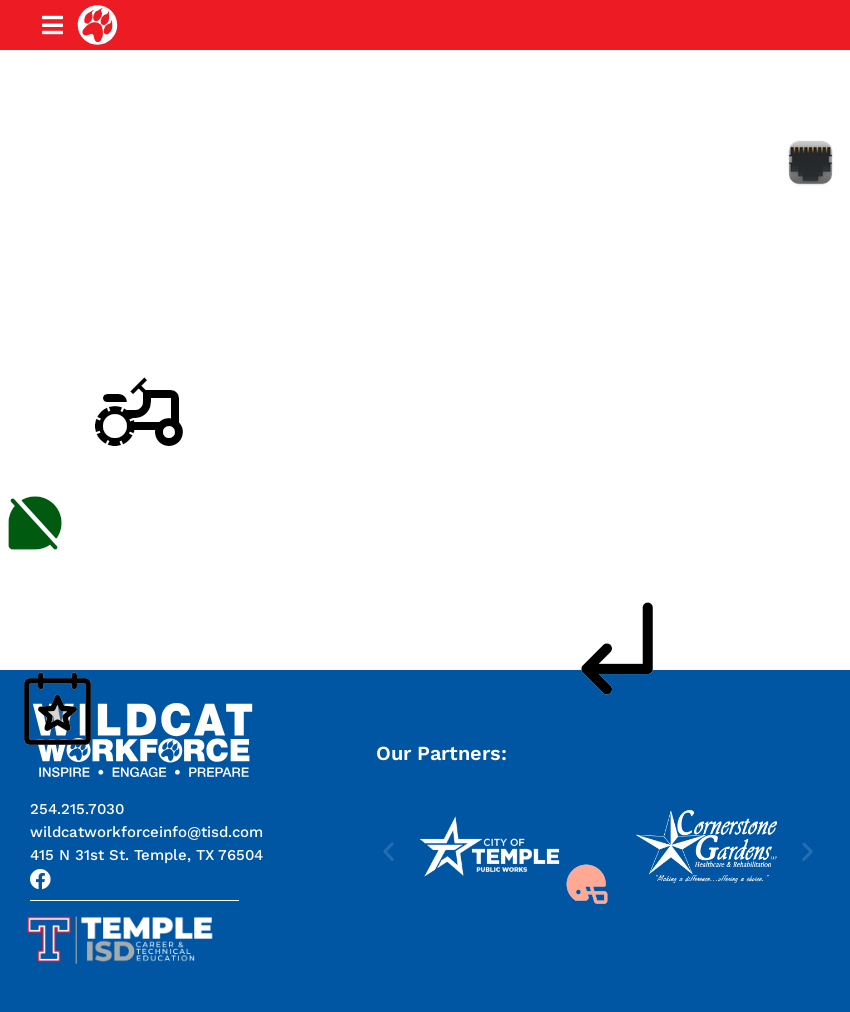  Describe the element at coordinates (139, 414) in the screenshot. I see `access agriculture or farming features` at that location.